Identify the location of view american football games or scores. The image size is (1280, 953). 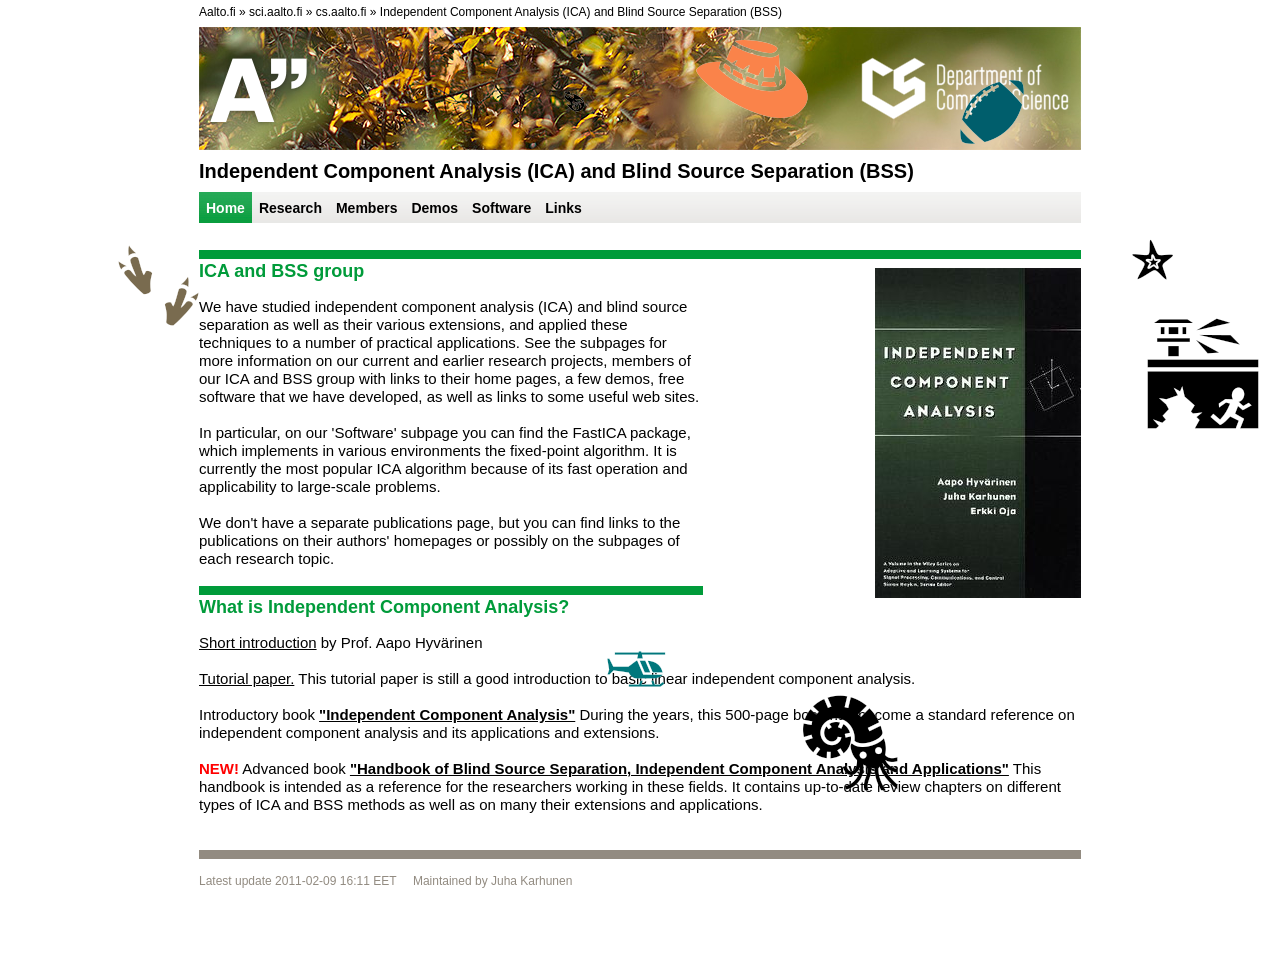
(992, 112).